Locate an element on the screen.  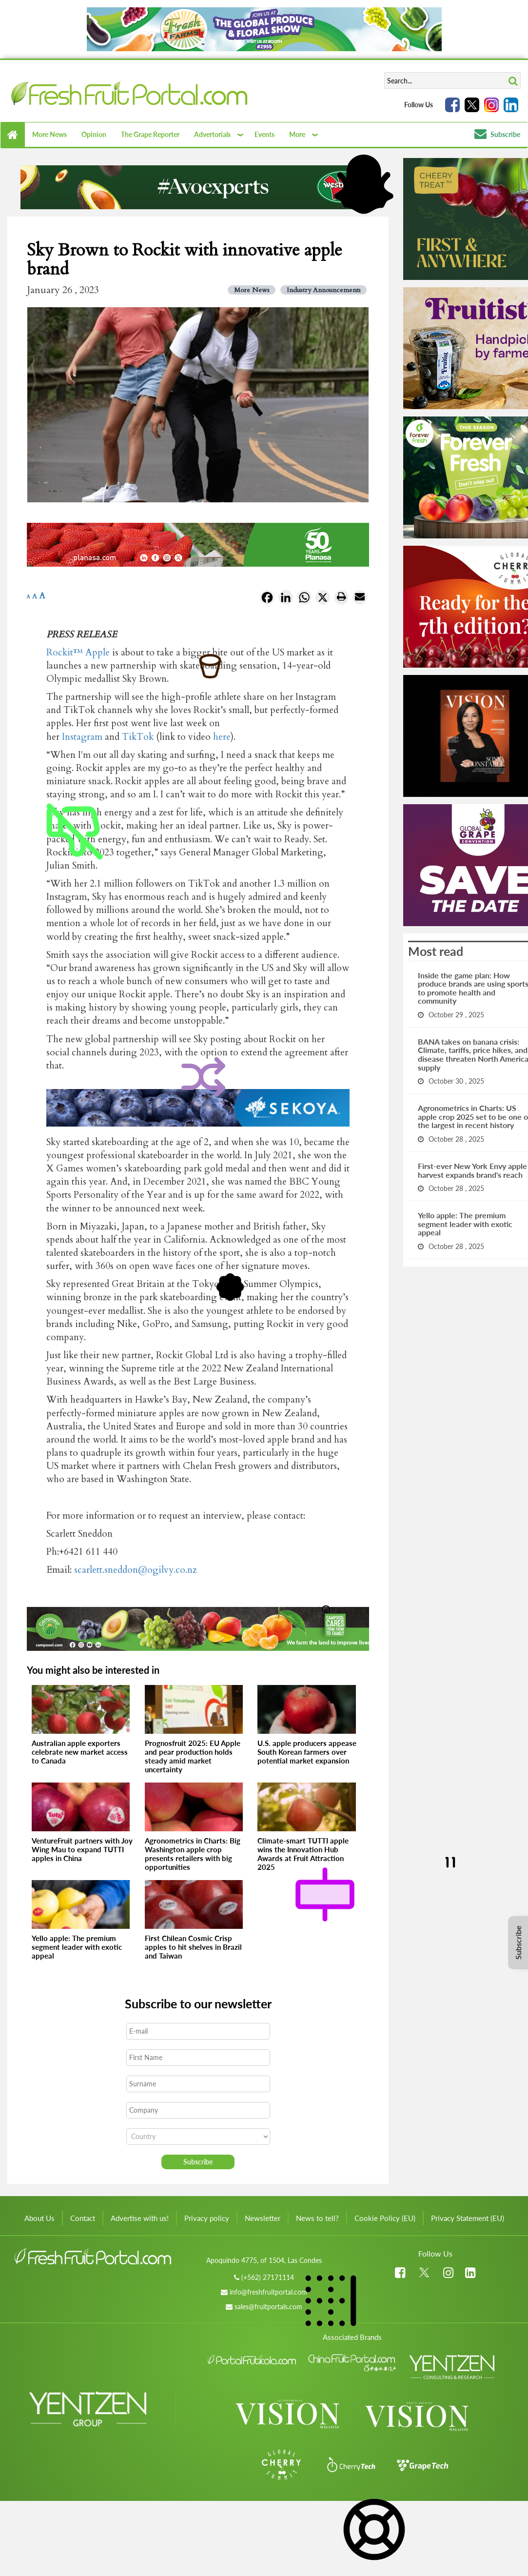
apply border to right edge of selection is located at coordinates (331, 2300).